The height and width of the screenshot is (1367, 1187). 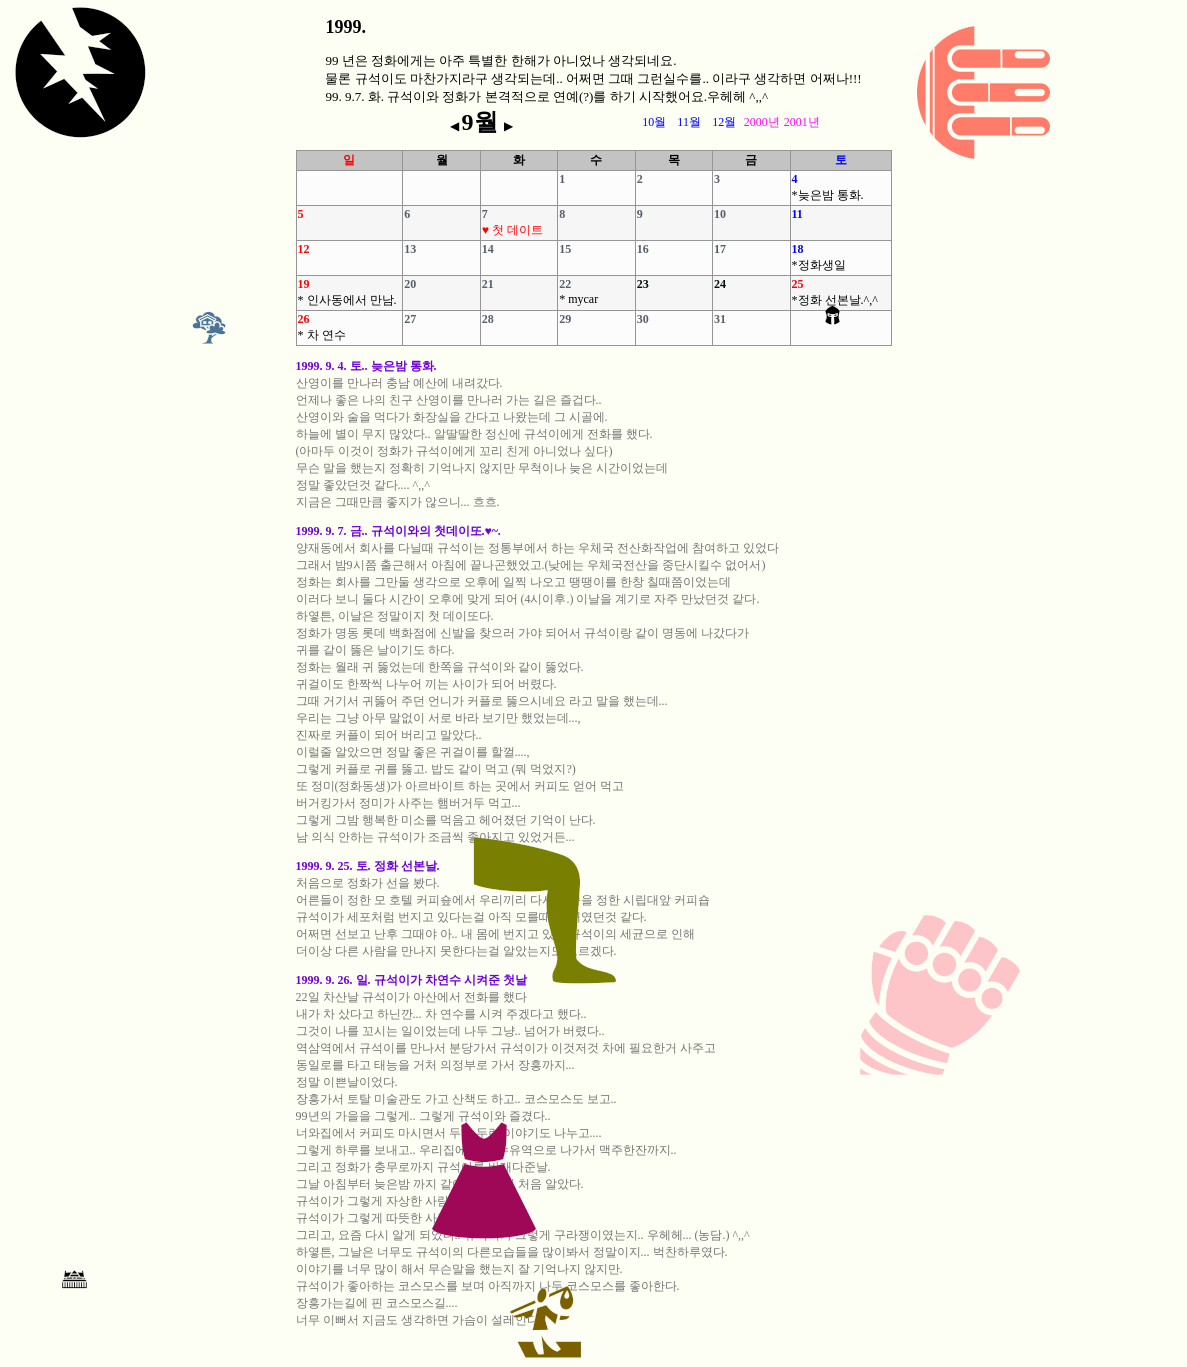 What do you see at coordinates (74, 1277) in the screenshot?
I see `view viking longhouse building` at bounding box center [74, 1277].